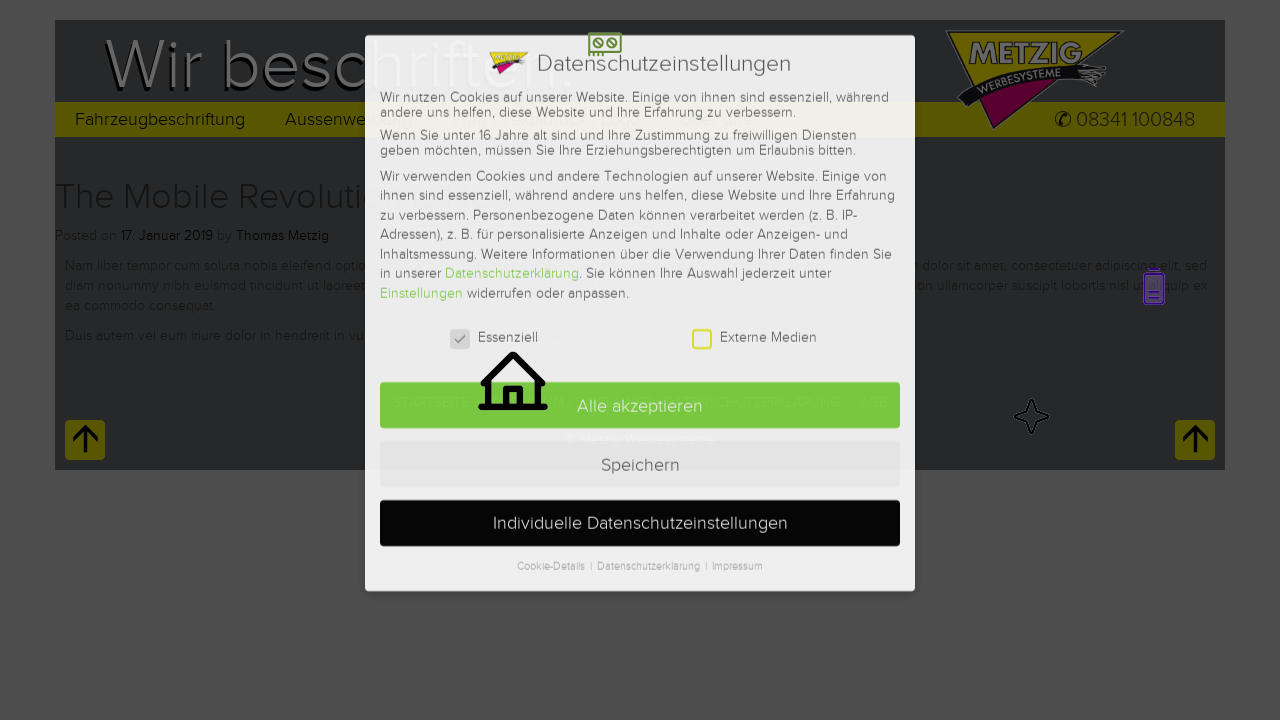  Describe the element at coordinates (1031, 416) in the screenshot. I see `indicates a sparkle or highlight effect` at that location.